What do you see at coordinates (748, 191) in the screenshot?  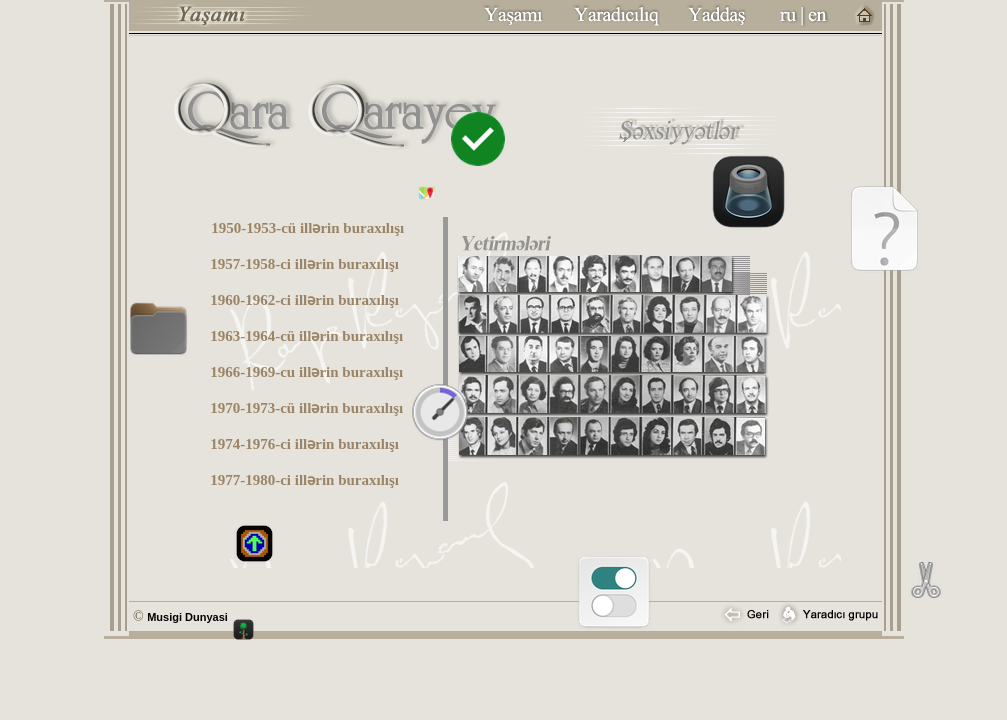 I see `open Preview app to view images and PDFs` at bounding box center [748, 191].